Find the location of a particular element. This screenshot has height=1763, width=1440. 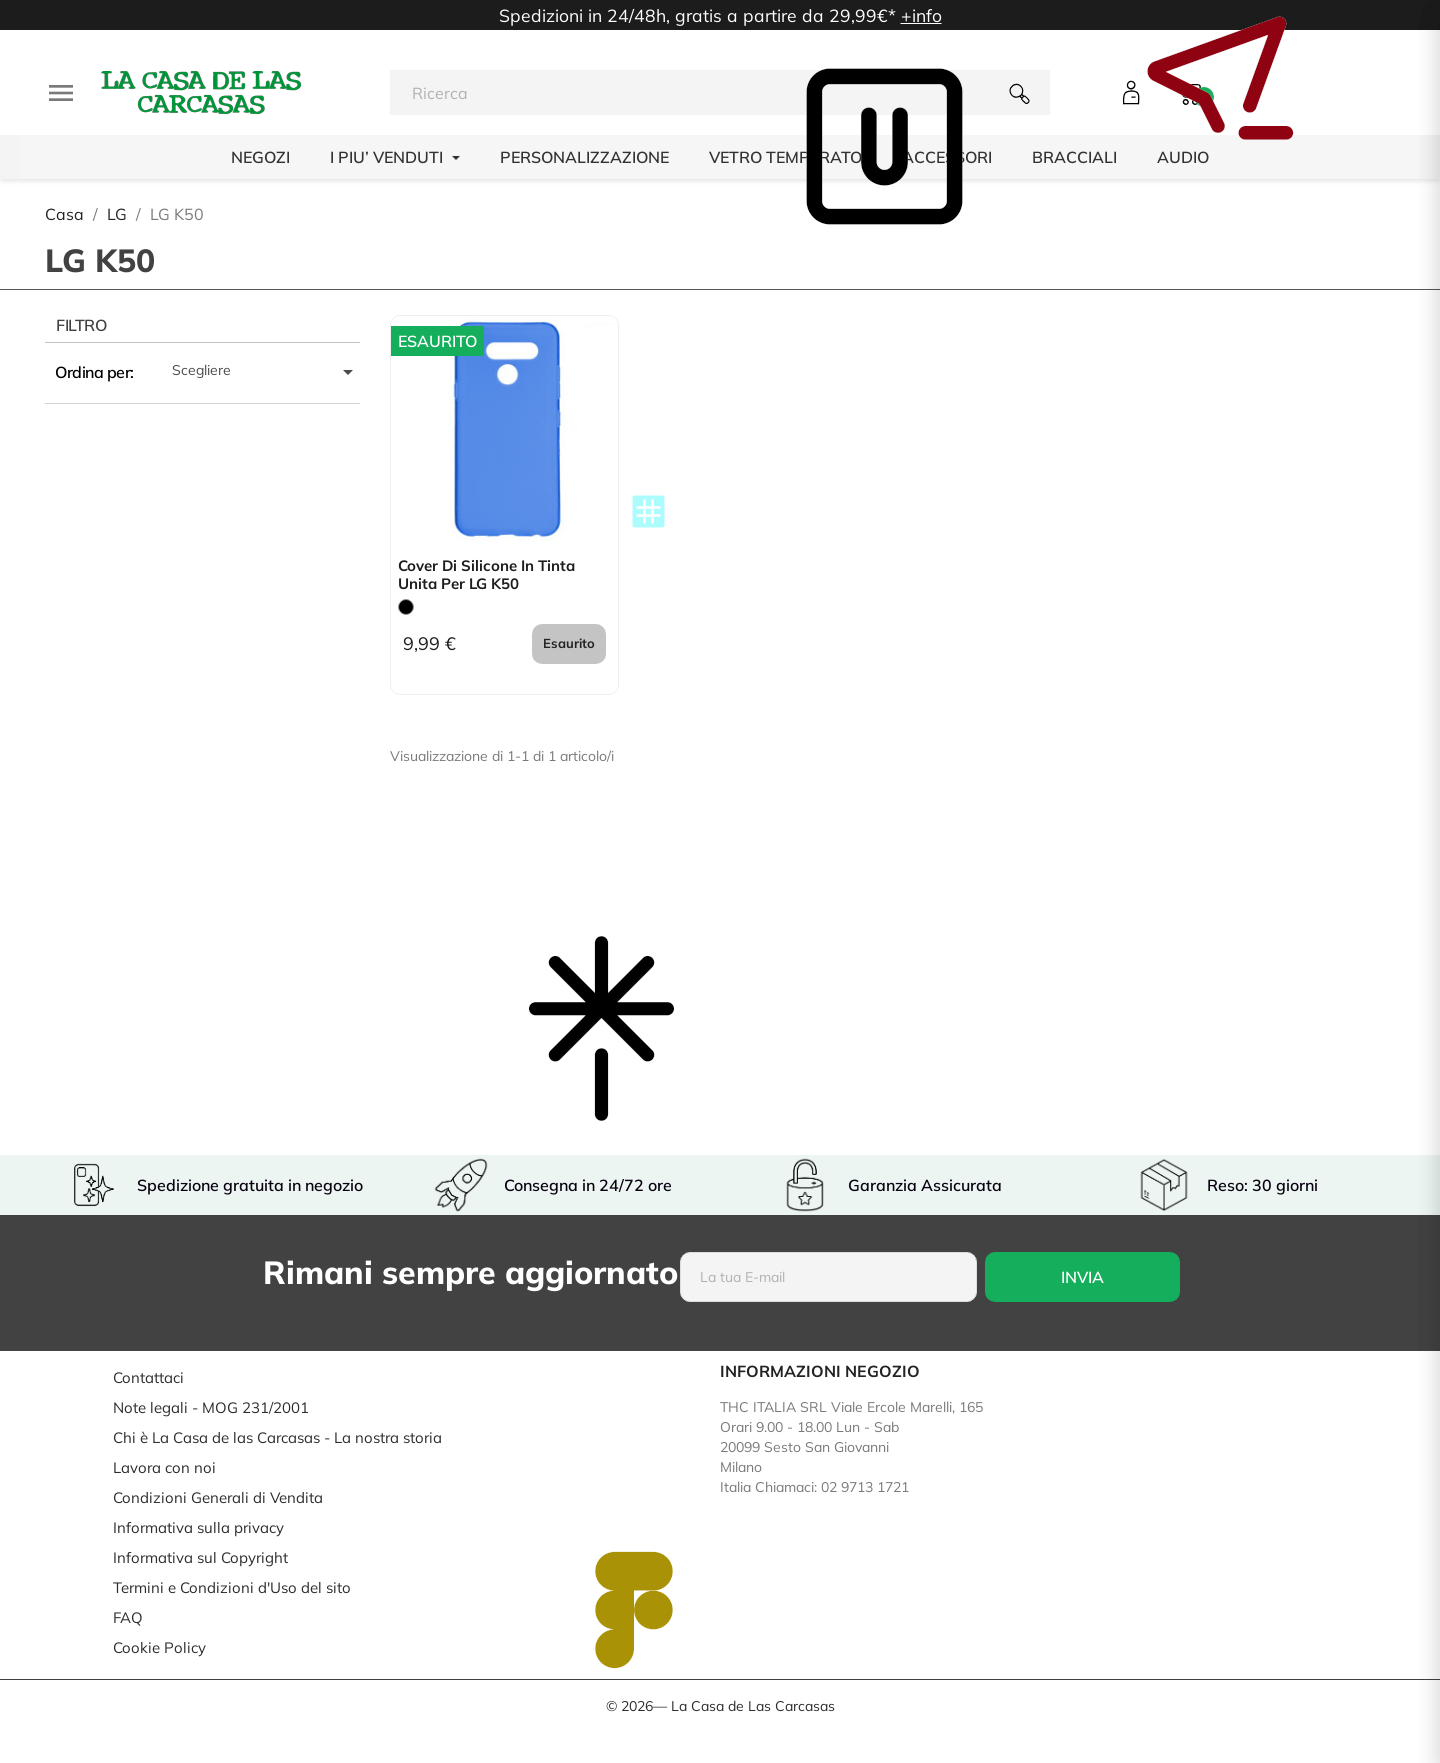

remove a saved location is located at coordinates (1218, 85).